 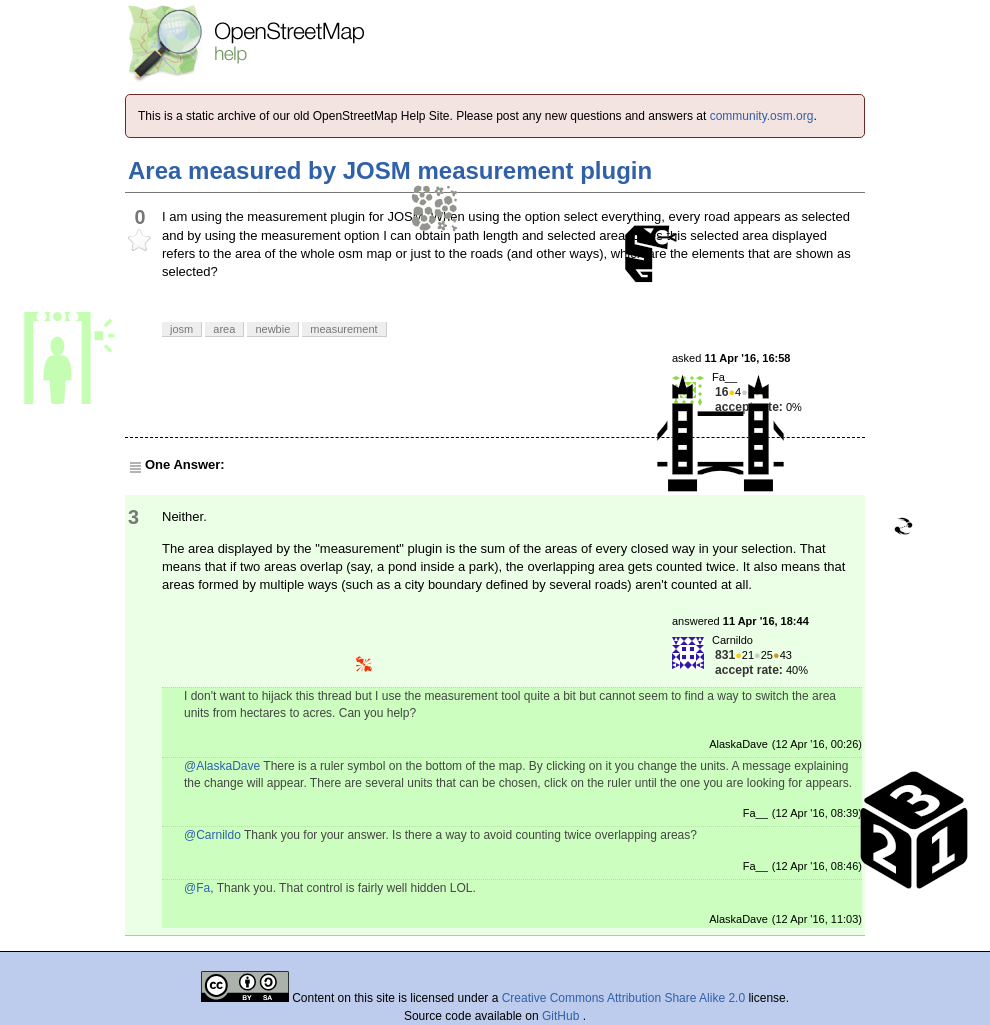 I want to click on access the garden or floral collection, so click(x=434, y=208).